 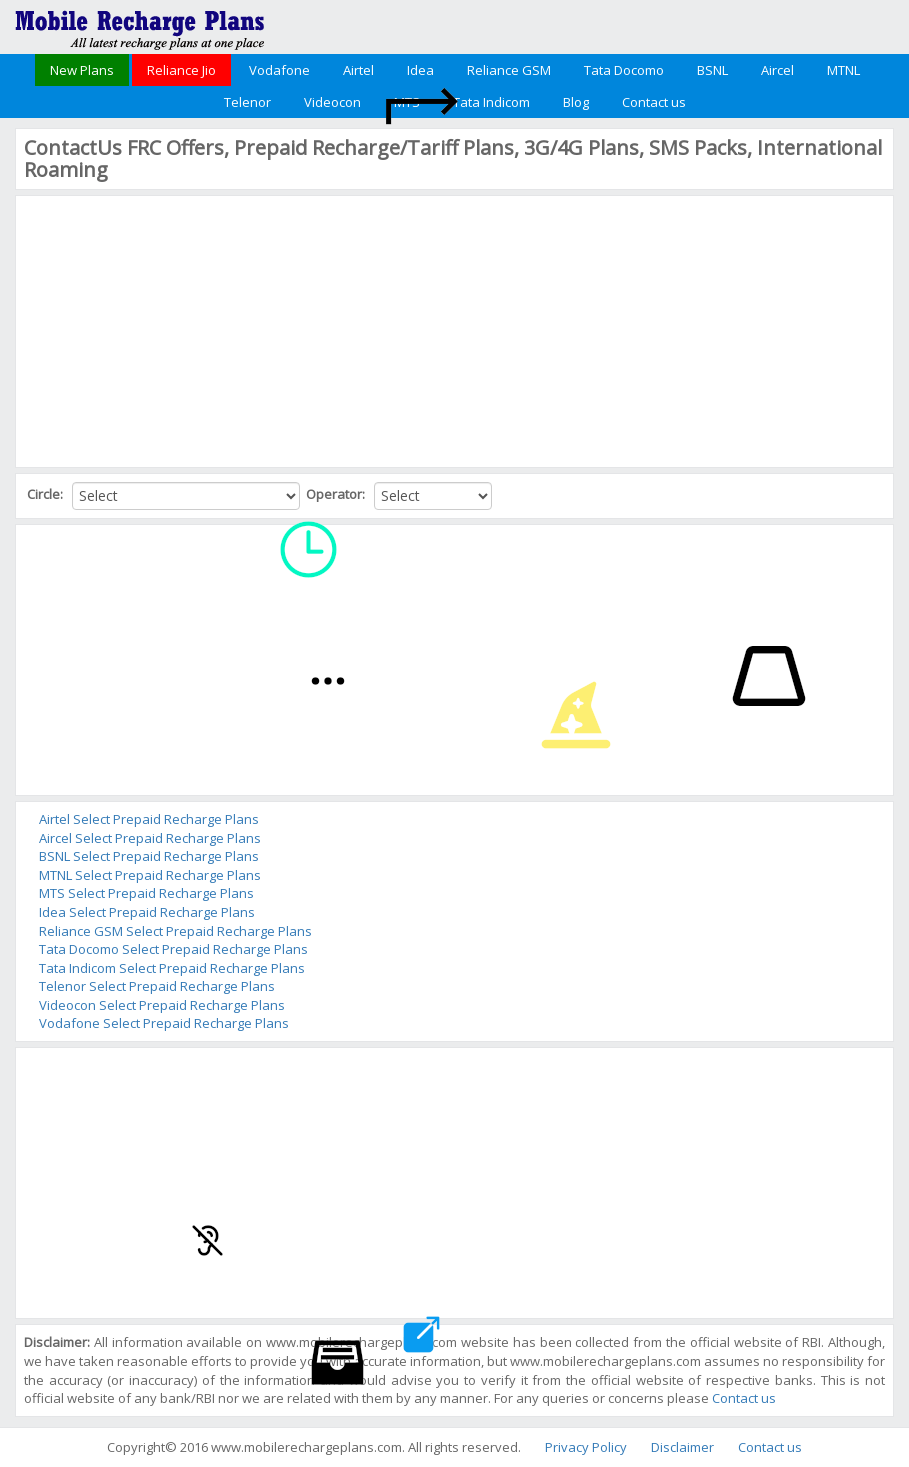 I want to click on access wizard or magic-themed features, so click(x=576, y=714).